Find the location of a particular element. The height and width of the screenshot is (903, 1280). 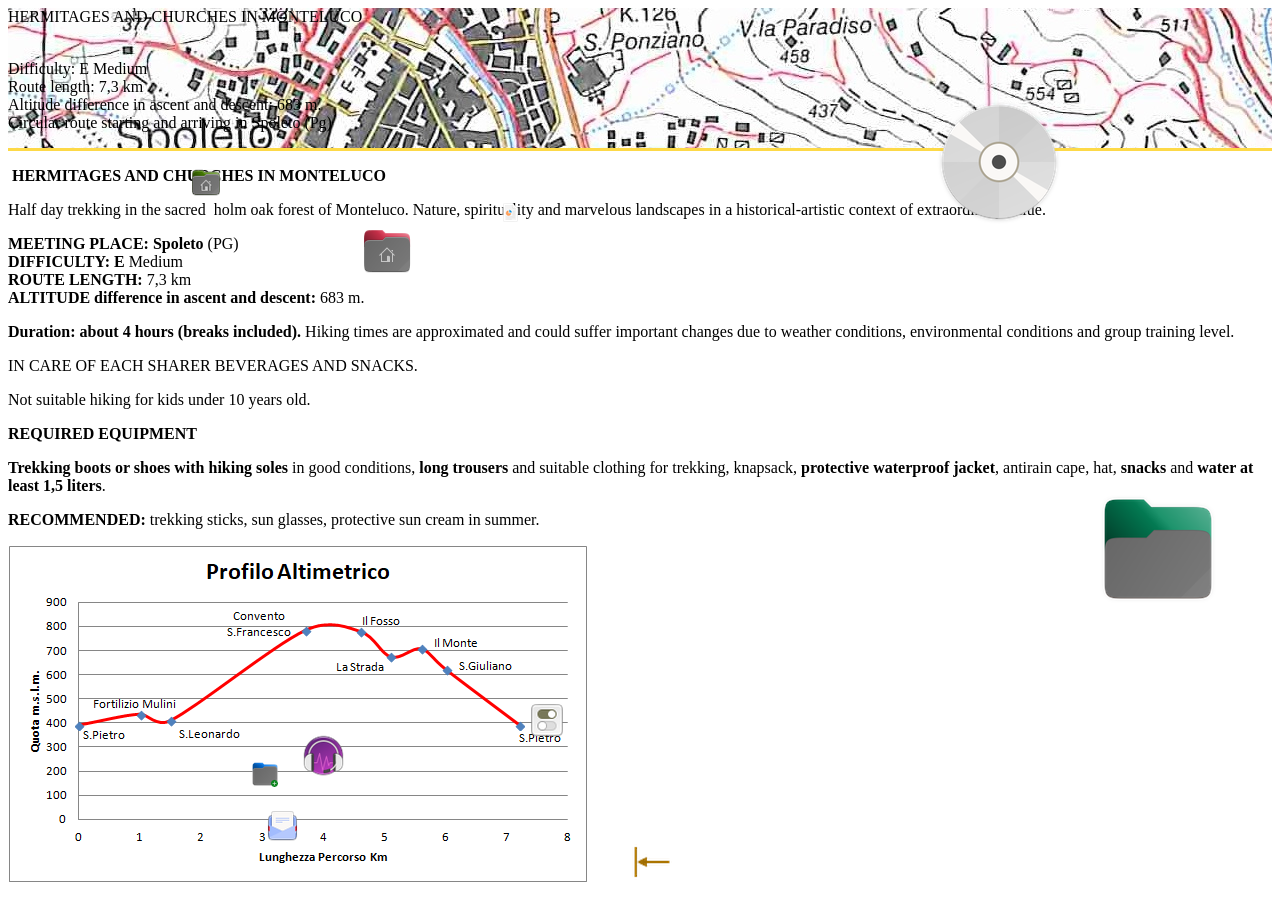

access your home folder is located at coordinates (387, 251).